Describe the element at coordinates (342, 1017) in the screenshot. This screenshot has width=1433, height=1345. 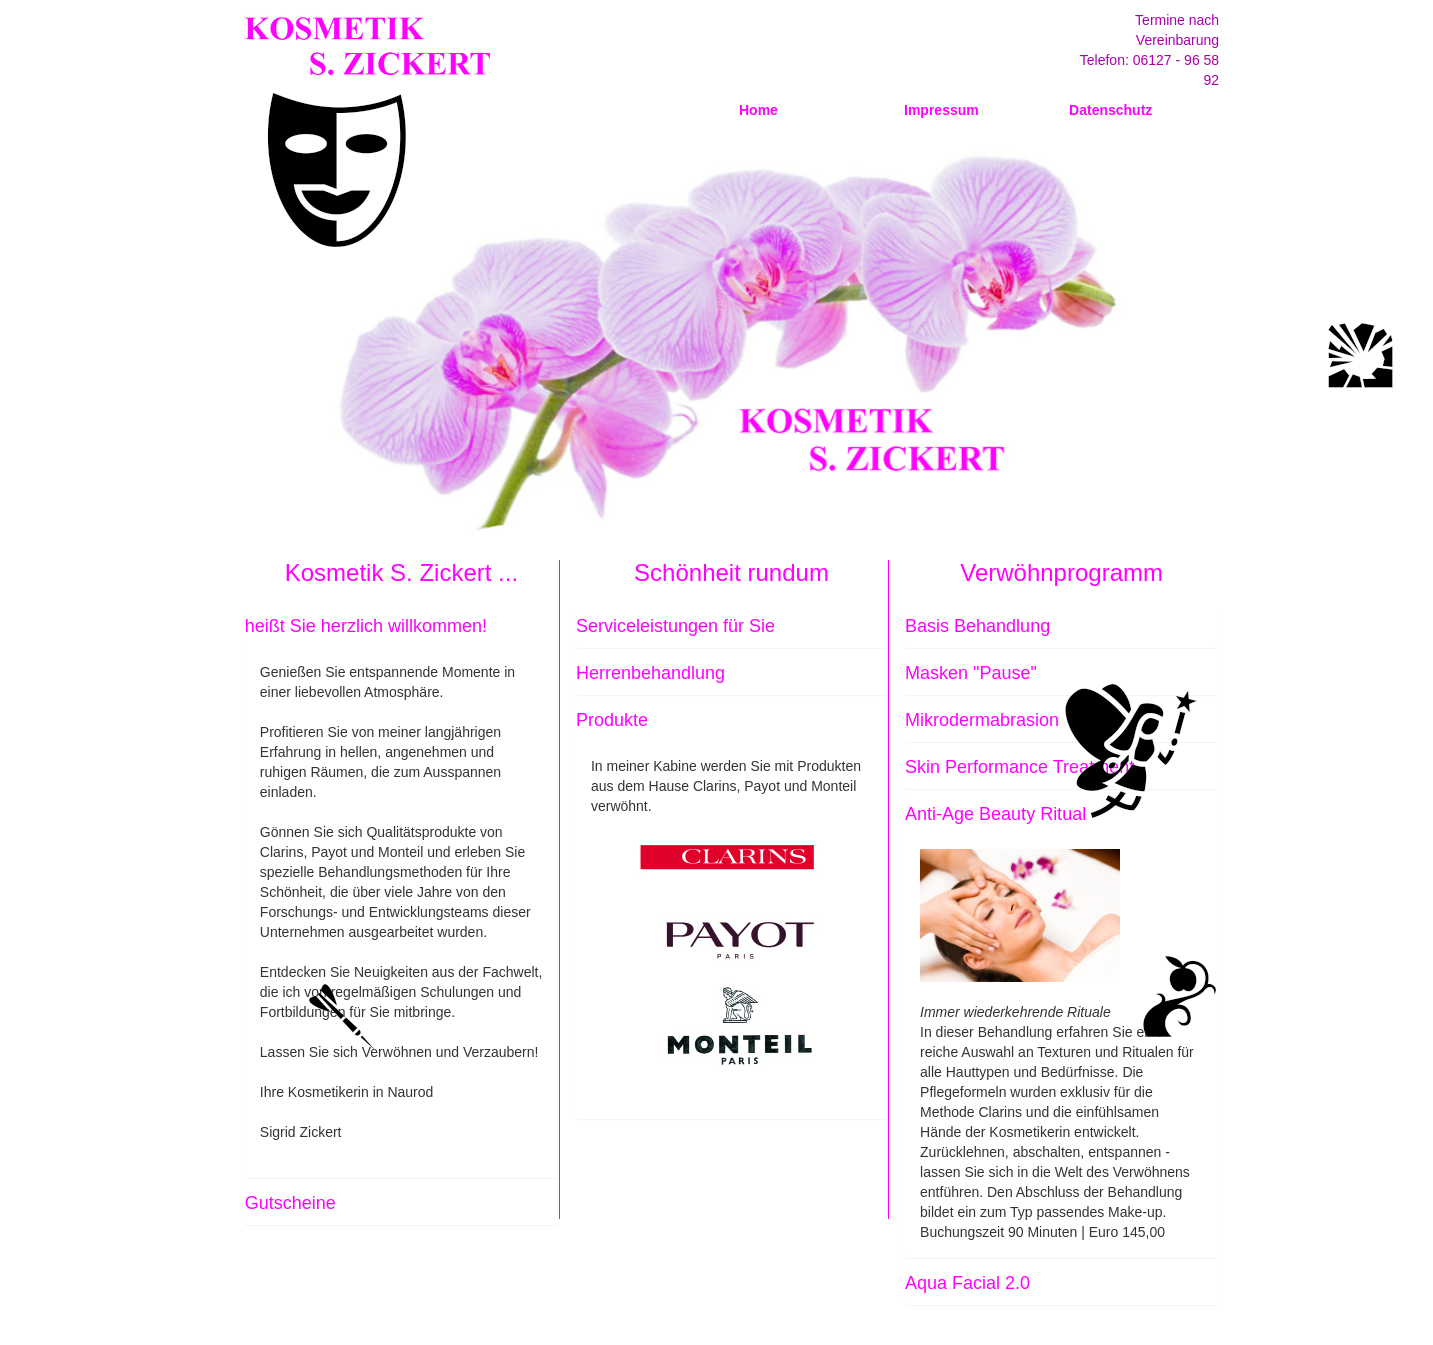
I see `play darts or dart-themed game` at that location.